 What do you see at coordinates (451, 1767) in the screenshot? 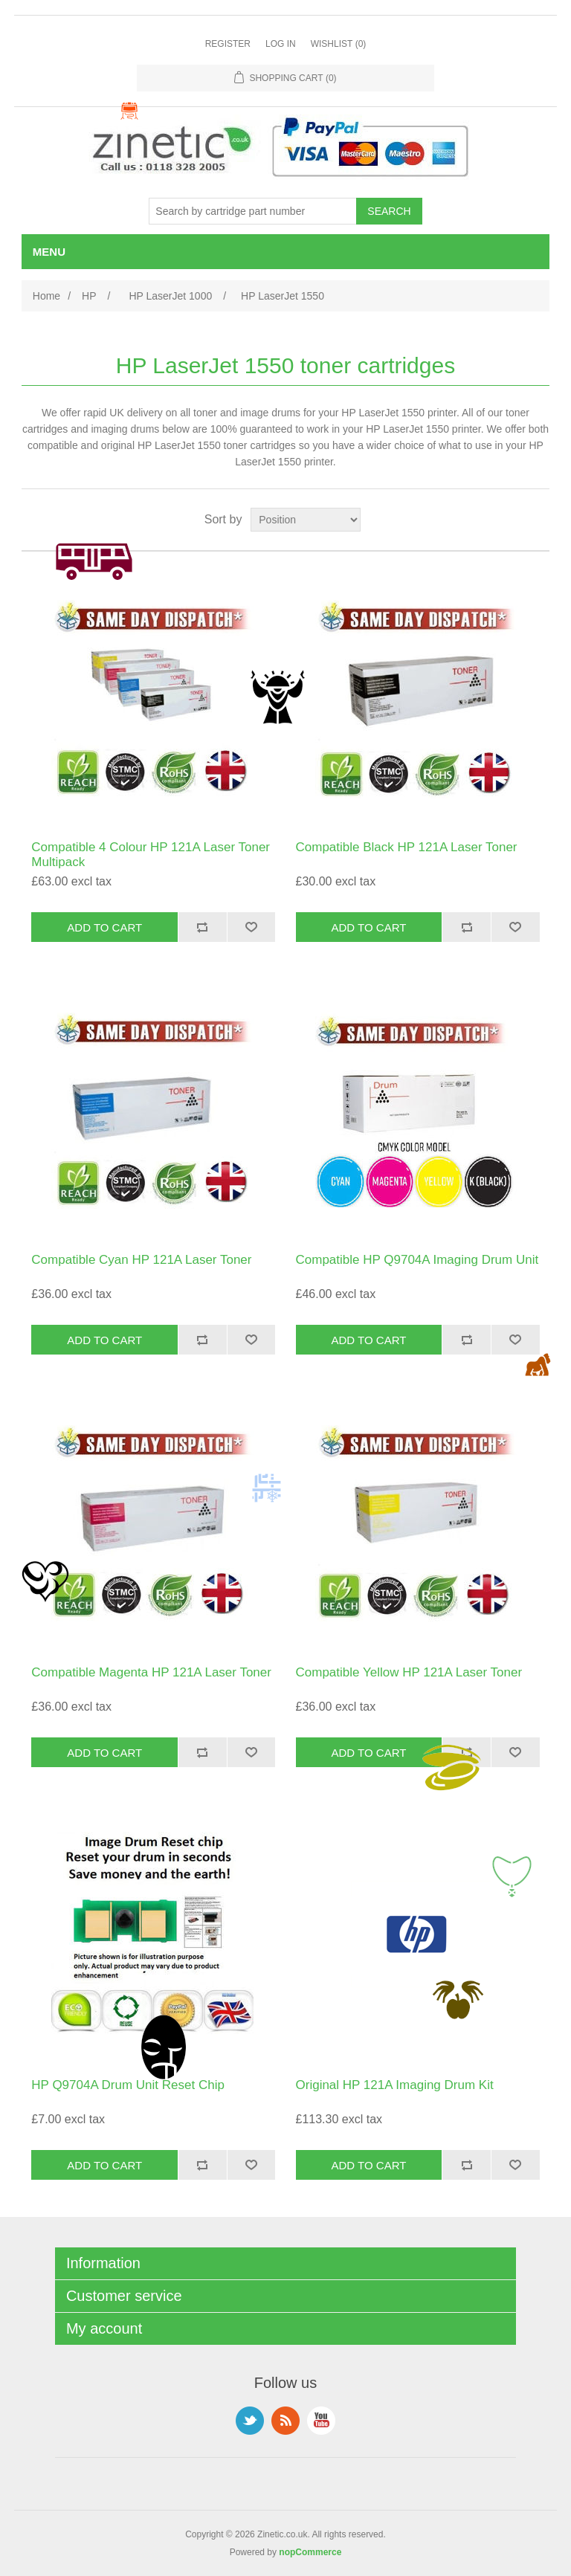
I see `indicates seafood or shellfish category` at bounding box center [451, 1767].